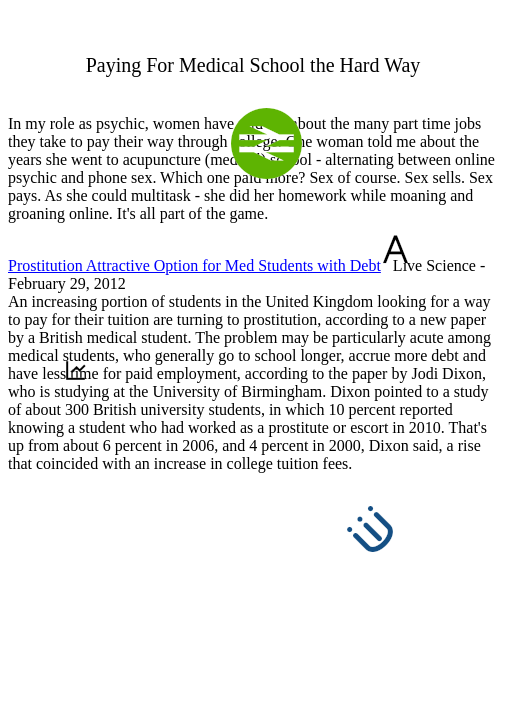 The image size is (506, 720). Describe the element at coordinates (266, 143) in the screenshot. I see `access National Rail train services and schedules` at that location.